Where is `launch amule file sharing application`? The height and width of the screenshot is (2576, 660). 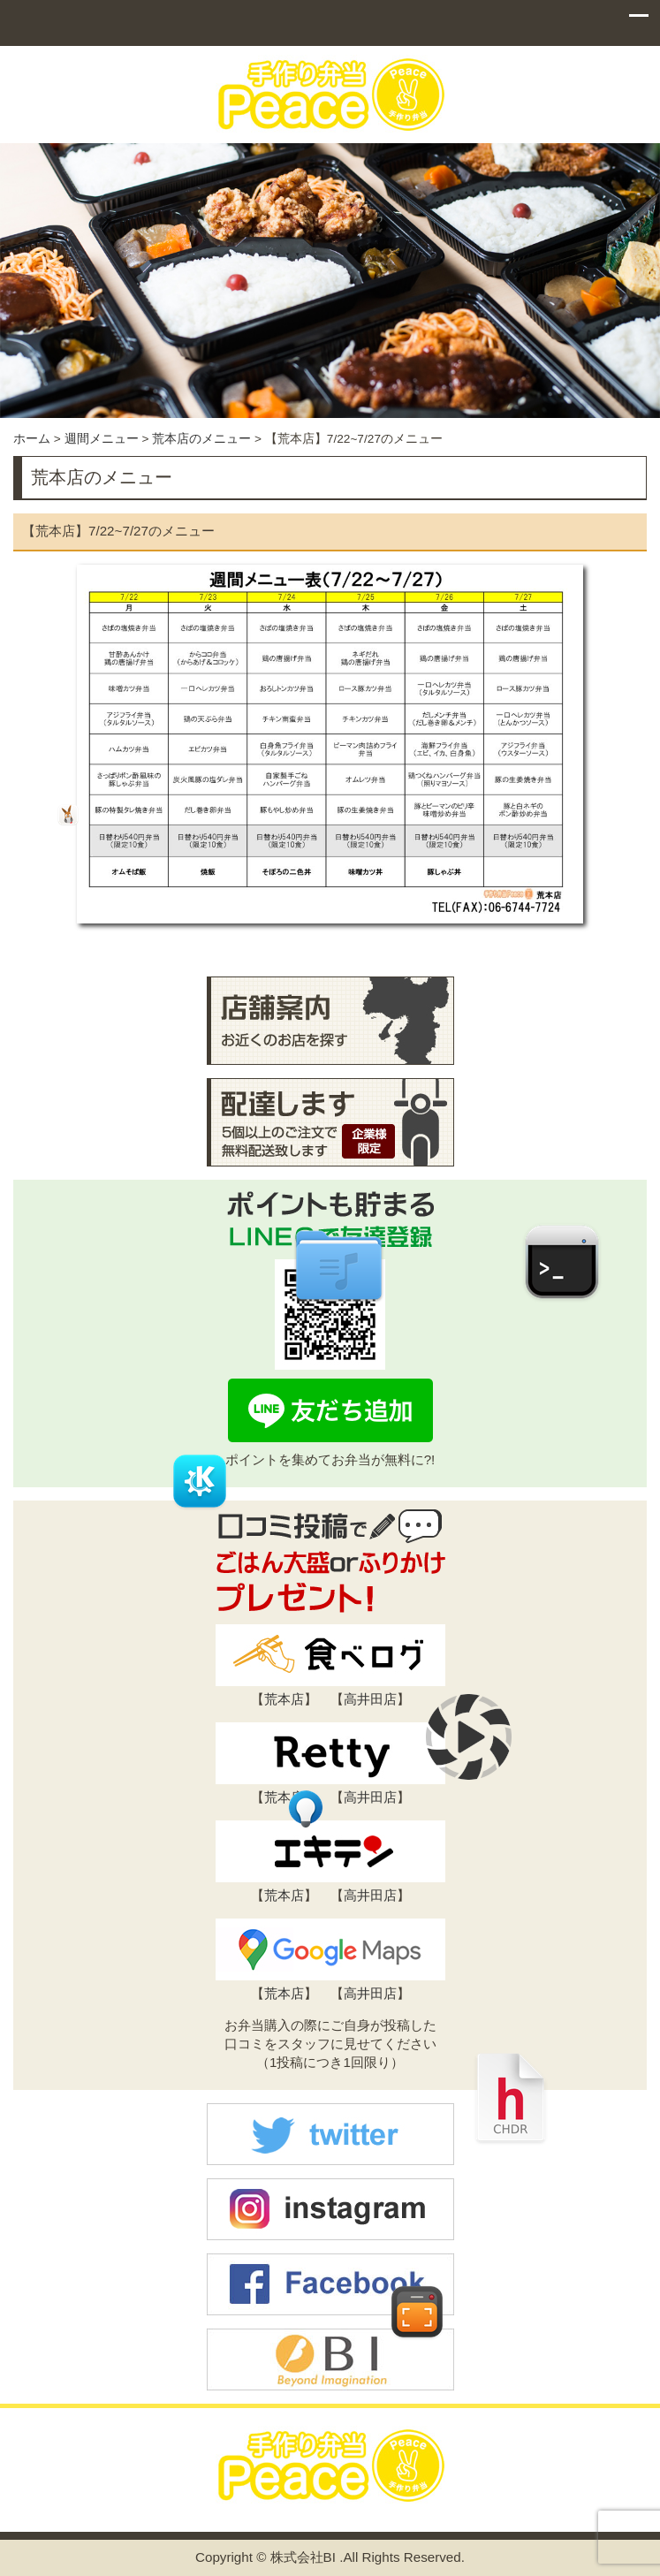 launch amule file sharing application is located at coordinates (68, 815).